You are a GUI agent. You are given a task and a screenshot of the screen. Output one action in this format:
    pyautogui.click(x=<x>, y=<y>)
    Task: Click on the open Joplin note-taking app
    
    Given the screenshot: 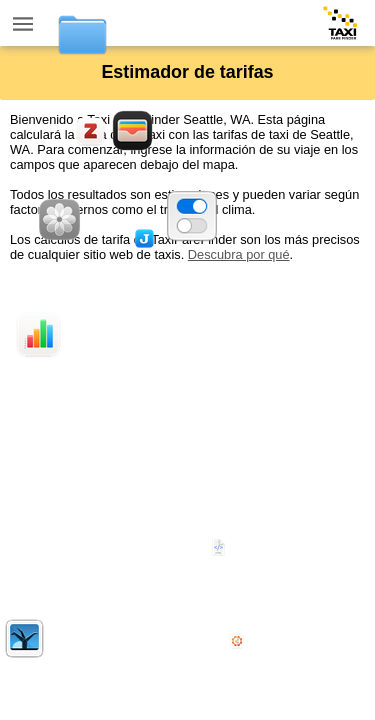 What is the action you would take?
    pyautogui.click(x=144, y=238)
    